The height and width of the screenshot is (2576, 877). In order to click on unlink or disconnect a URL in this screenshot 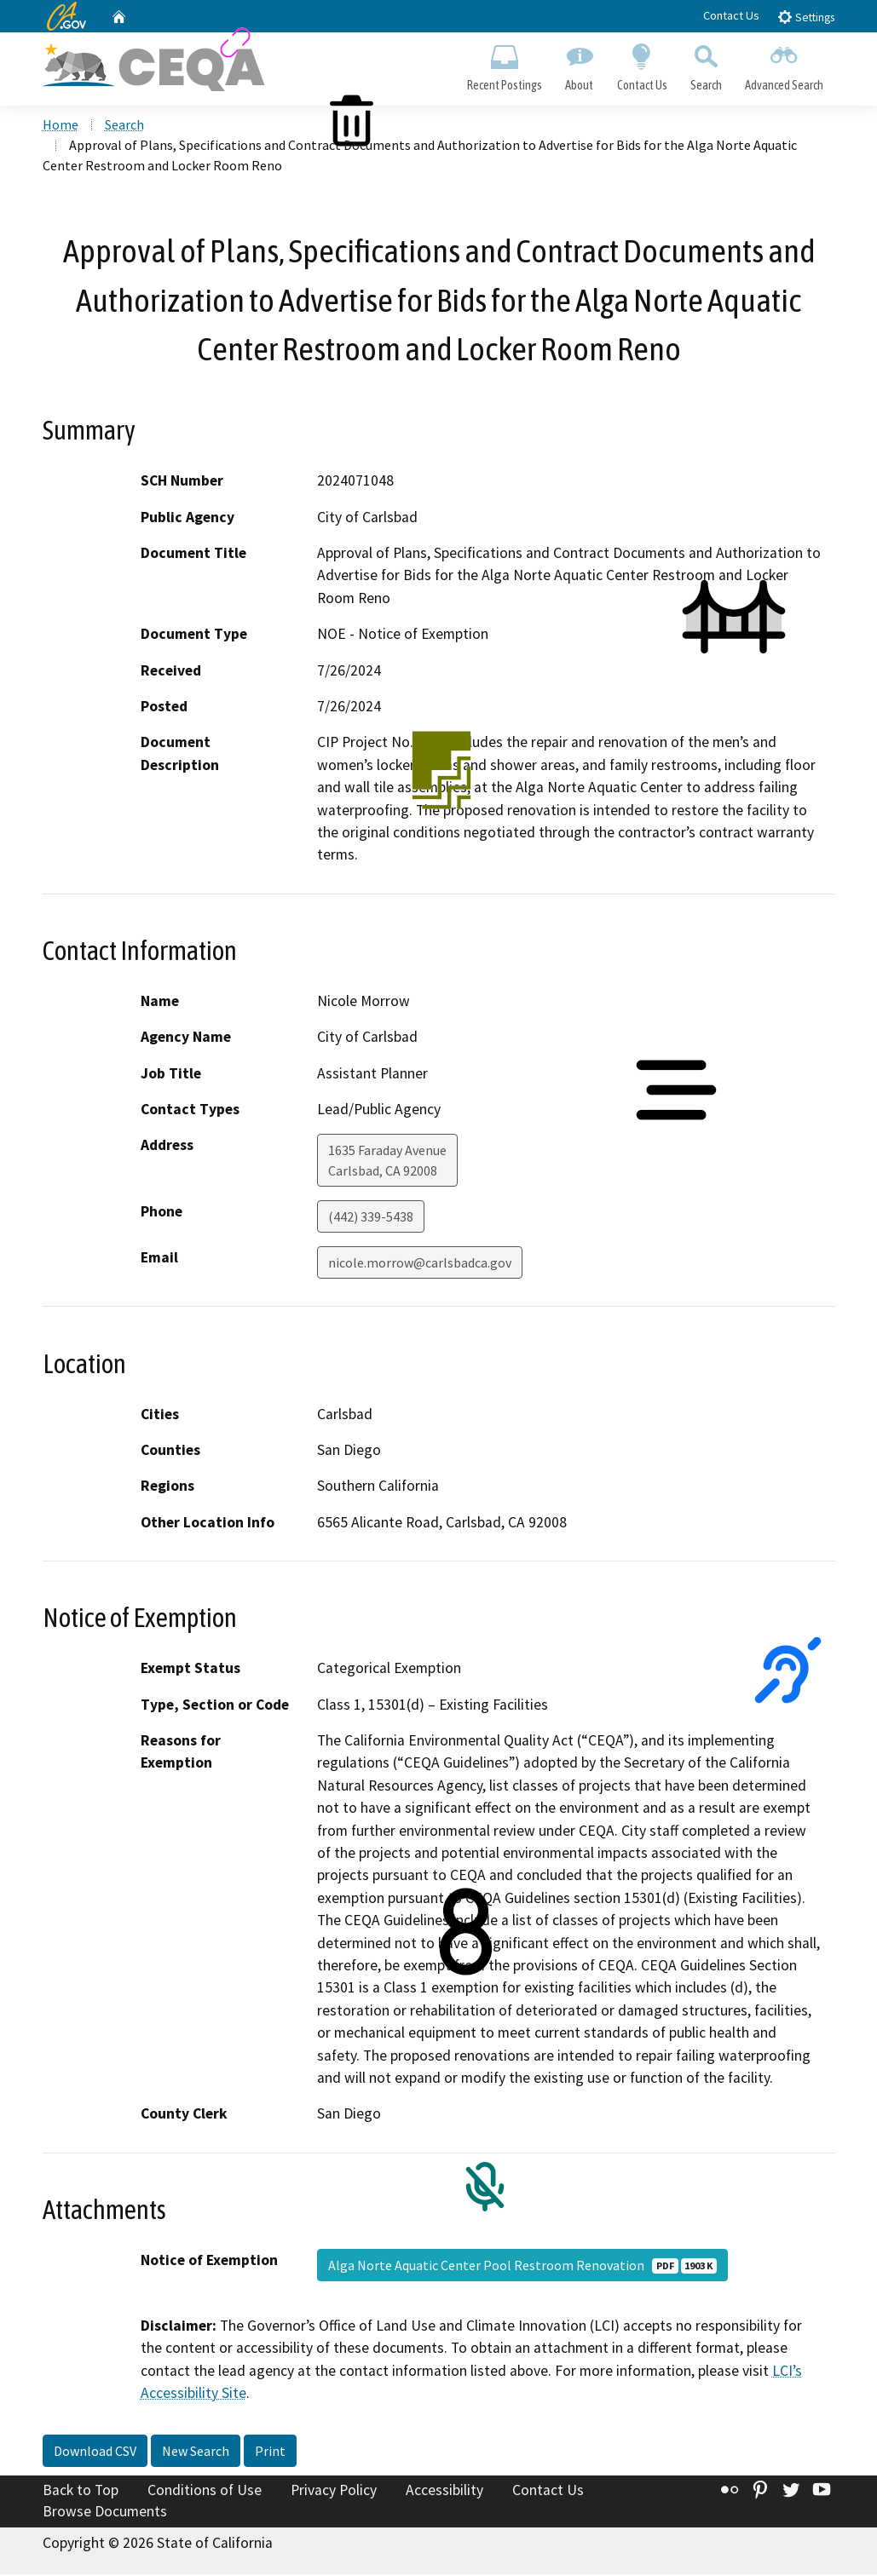, I will do `click(235, 43)`.